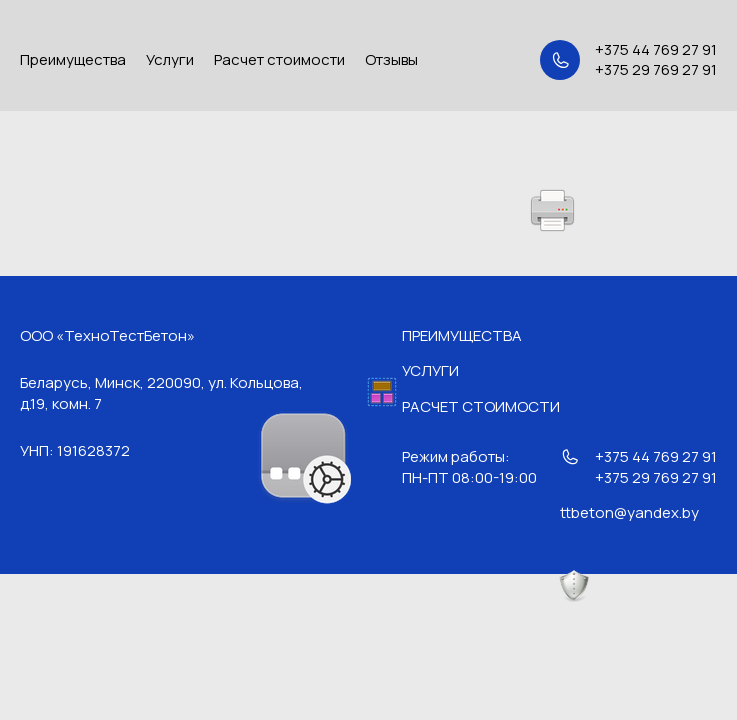 The height and width of the screenshot is (720, 737). Describe the element at coordinates (574, 586) in the screenshot. I see `indicates medium security level` at that location.